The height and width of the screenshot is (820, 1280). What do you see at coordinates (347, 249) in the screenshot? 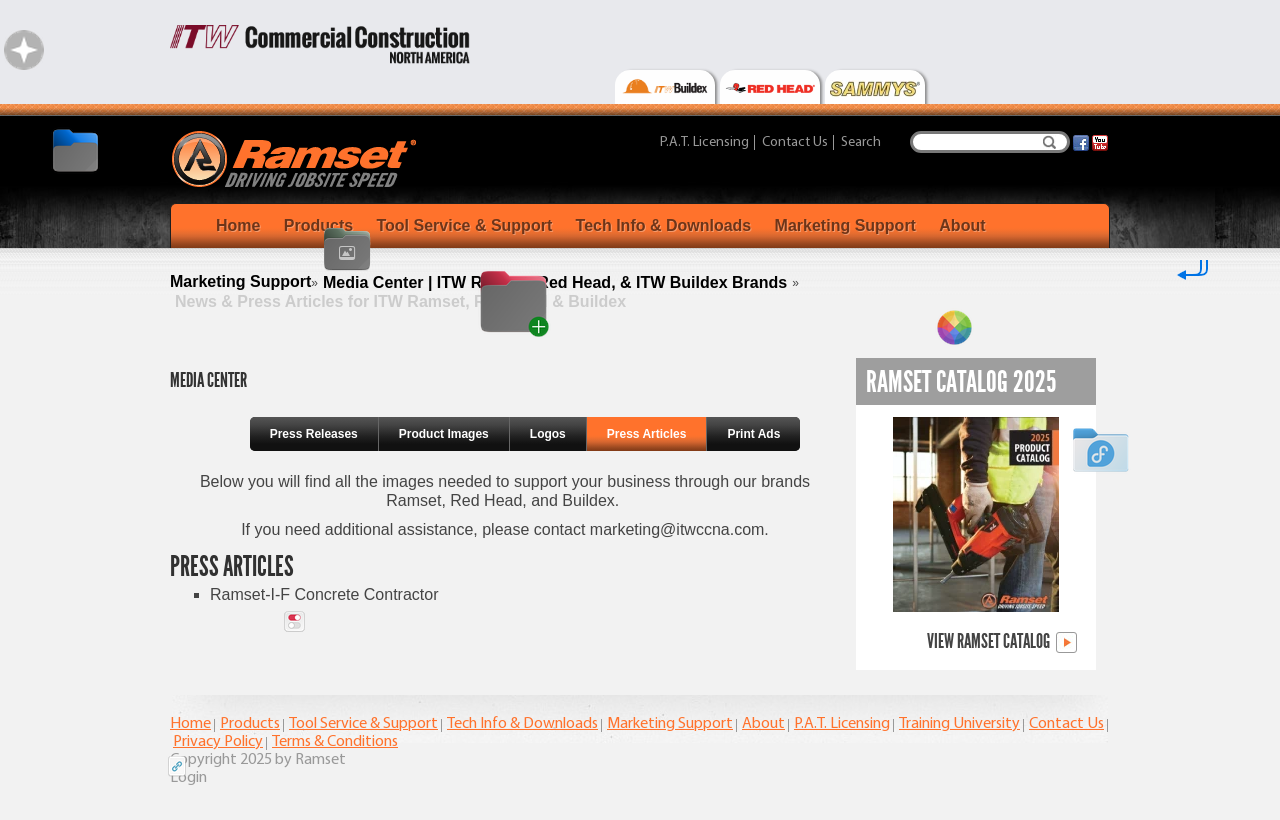
I see `open your pictures folder` at bounding box center [347, 249].